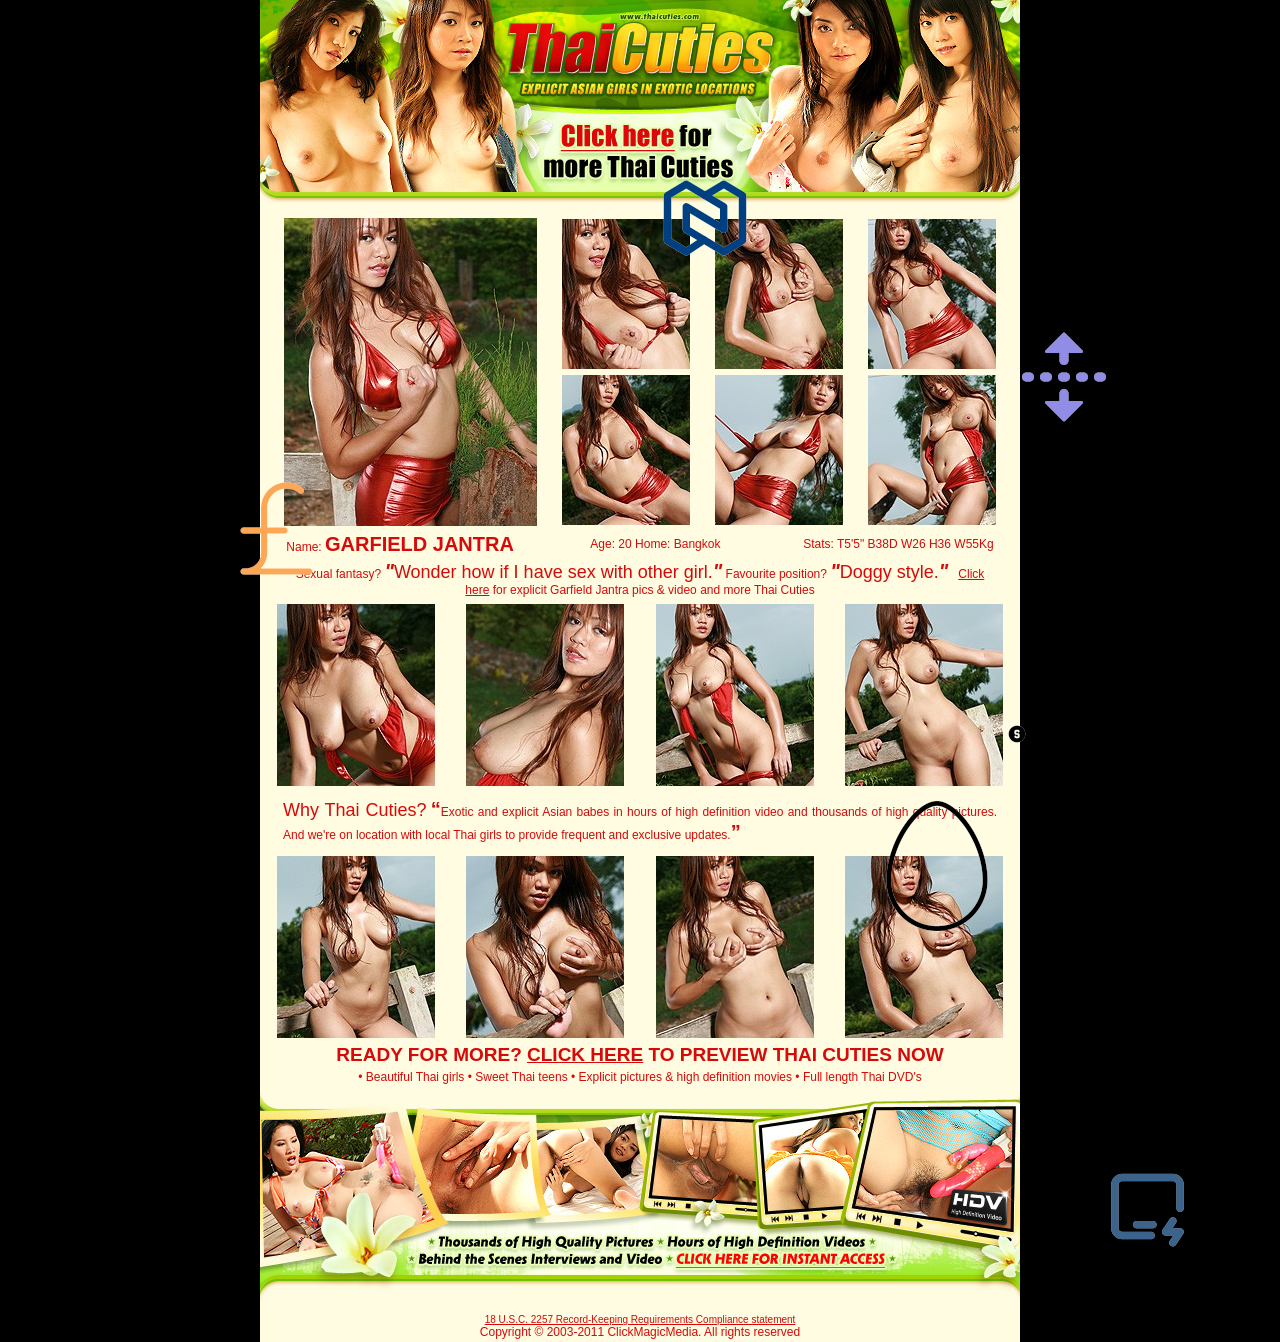 This screenshot has height=1342, width=1280. What do you see at coordinates (937, 866) in the screenshot?
I see `indicates egg or egg-containing ingredient` at bounding box center [937, 866].